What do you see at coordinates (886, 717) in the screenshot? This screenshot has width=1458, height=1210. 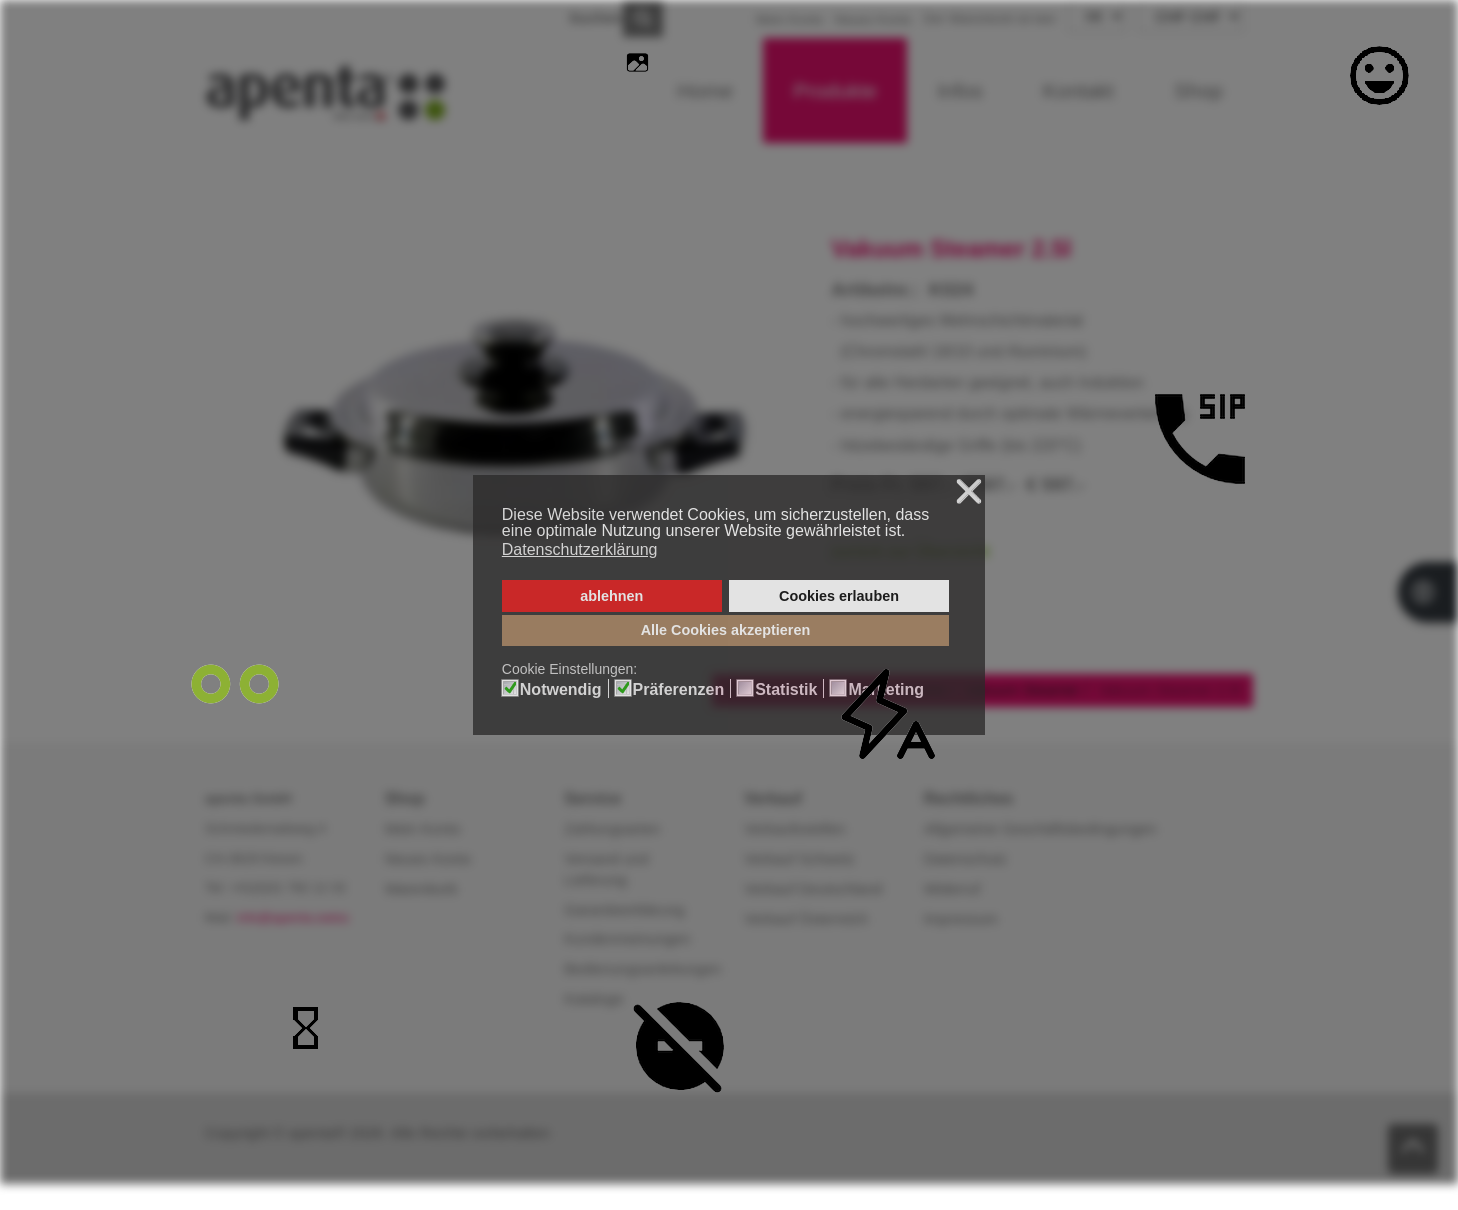 I see `toggle auto-flash mode for camera` at bounding box center [886, 717].